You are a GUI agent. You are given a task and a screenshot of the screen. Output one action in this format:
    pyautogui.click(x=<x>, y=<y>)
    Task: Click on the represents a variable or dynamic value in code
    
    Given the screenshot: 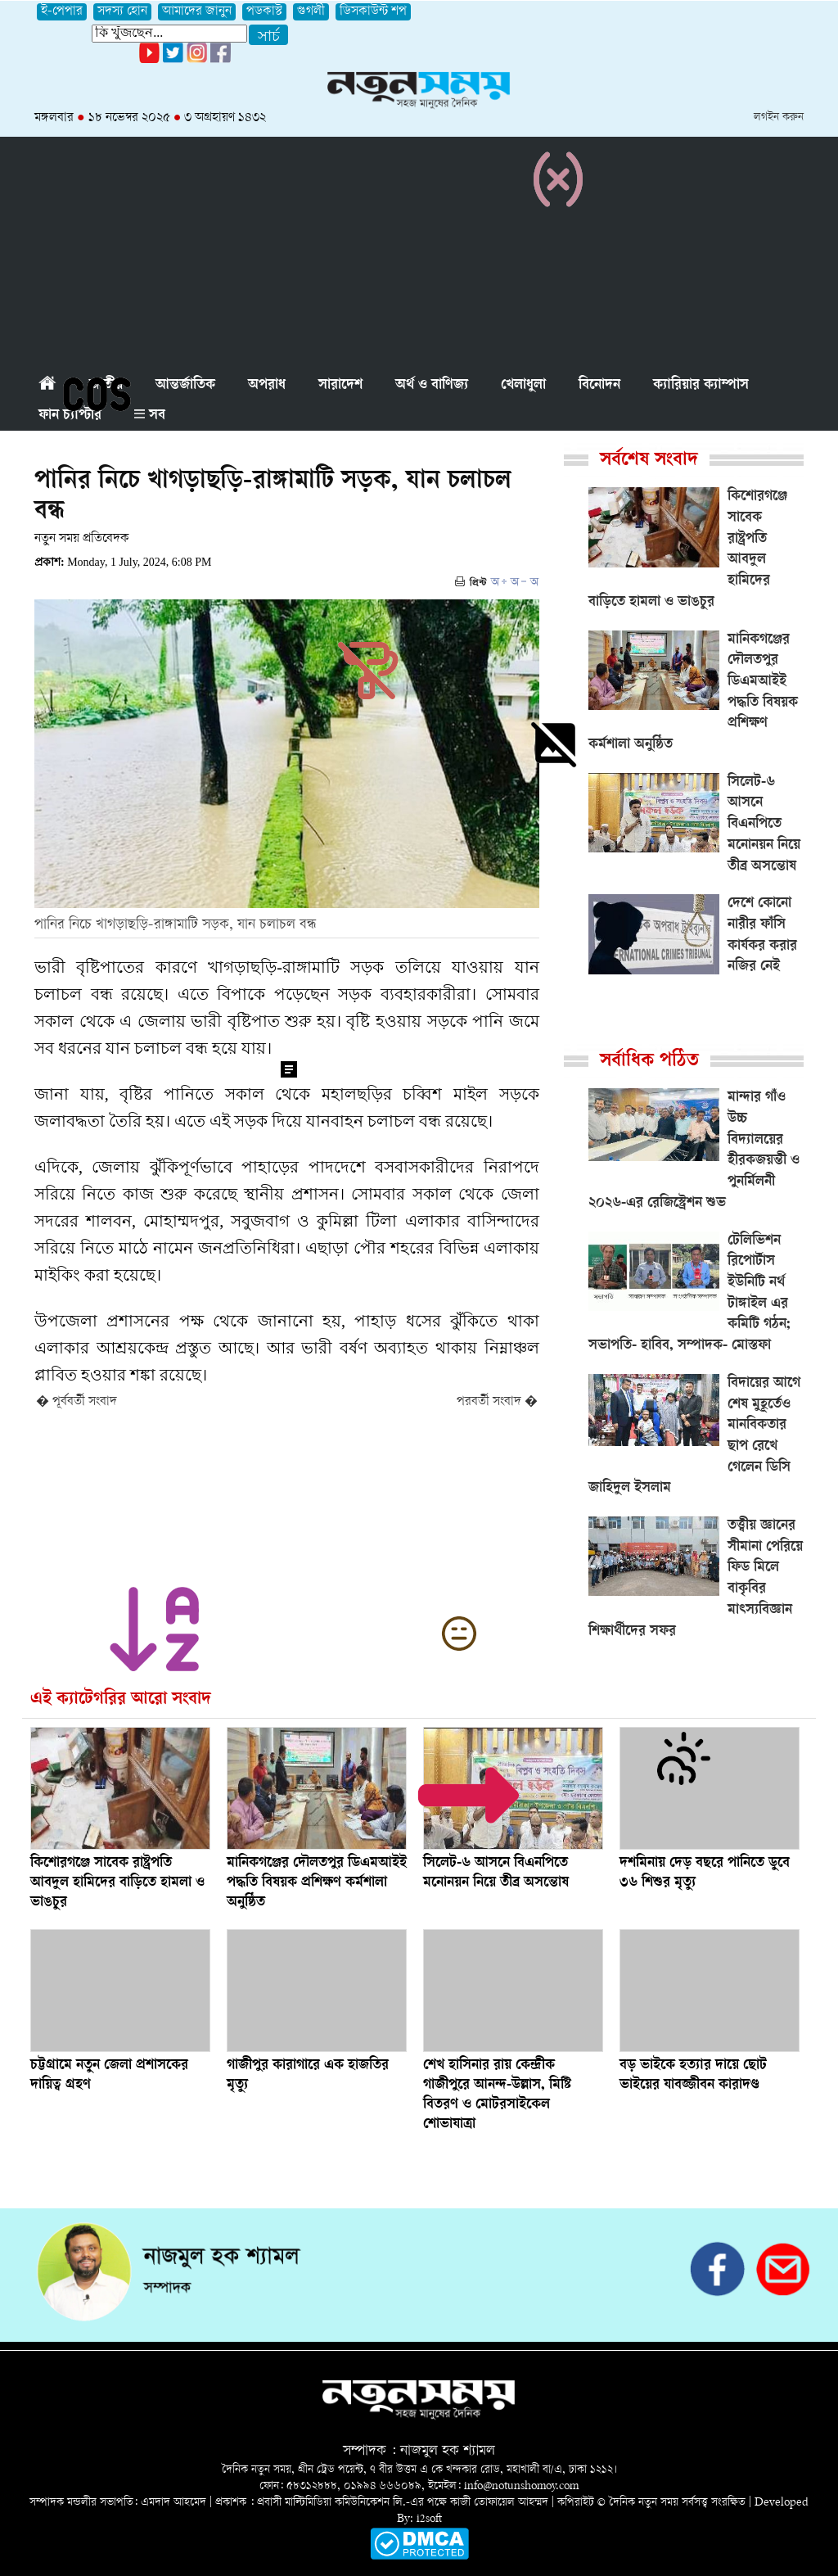 What is the action you would take?
    pyautogui.click(x=558, y=179)
    